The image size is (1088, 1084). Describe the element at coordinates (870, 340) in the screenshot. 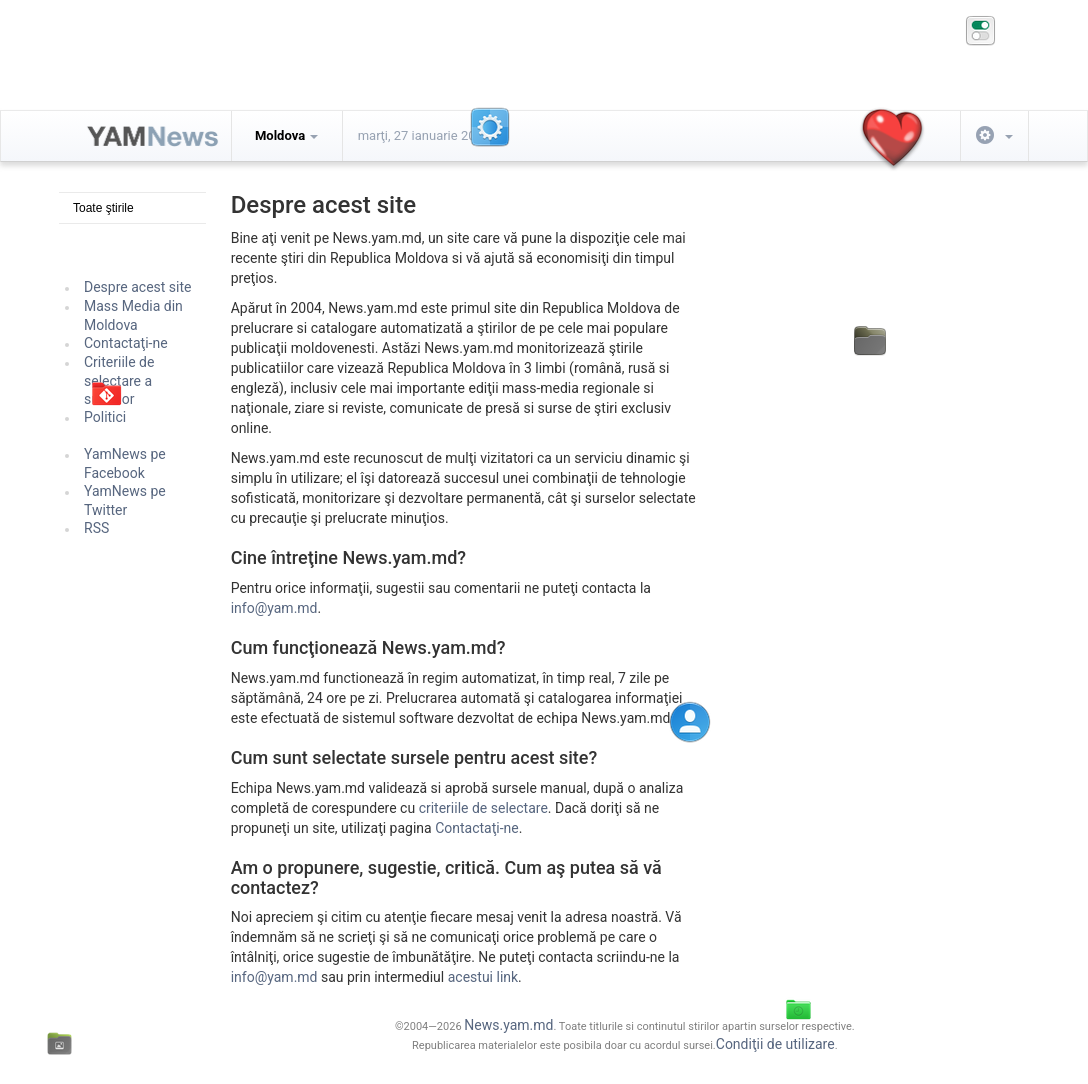

I see `indicates a folder is currently open or expanded` at that location.